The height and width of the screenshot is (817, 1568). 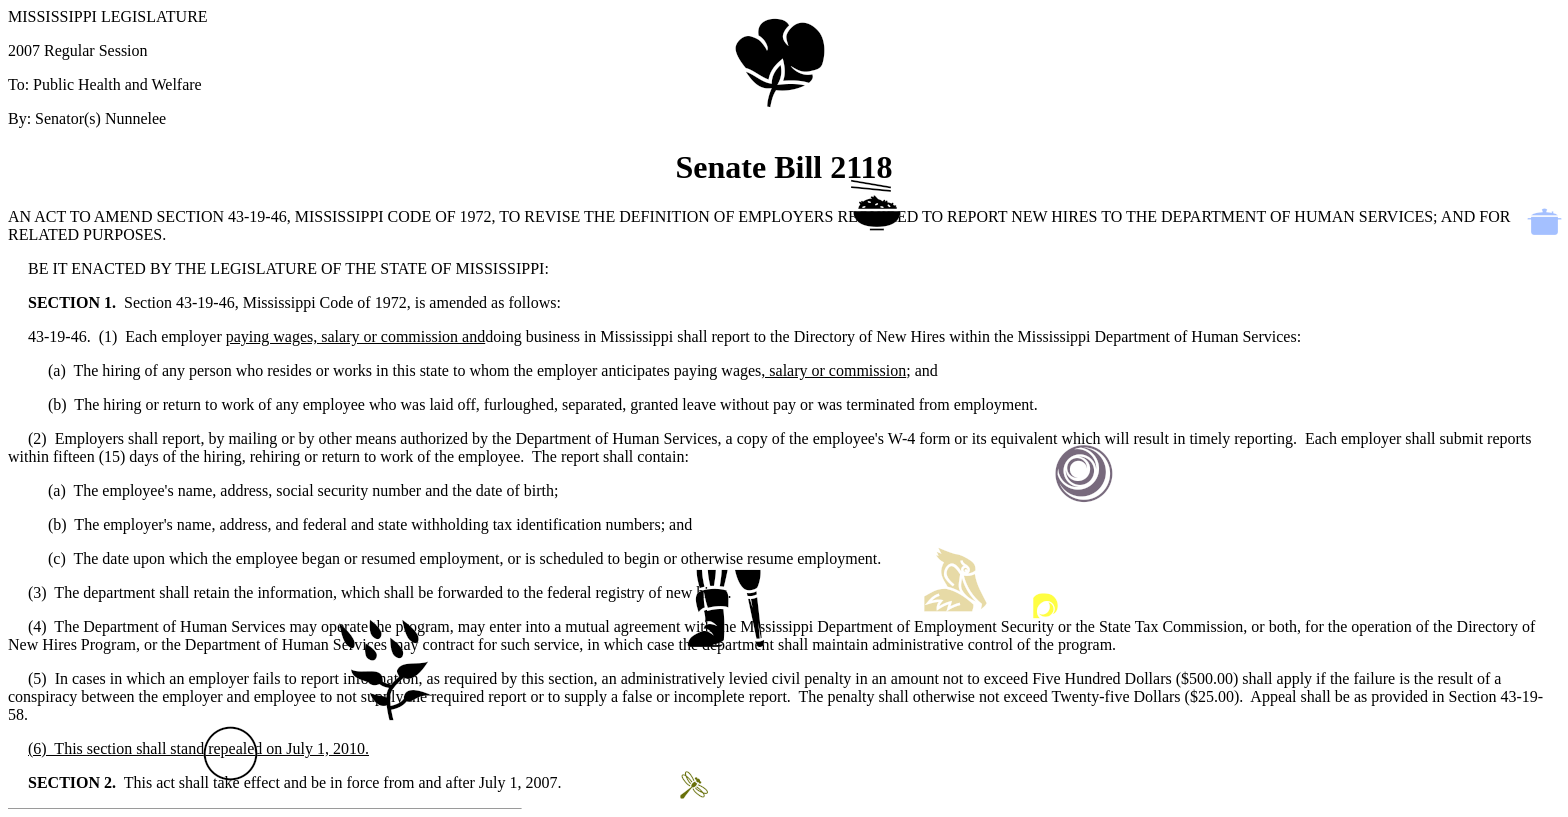 I want to click on indicates loading or processing state, so click(x=1084, y=473).